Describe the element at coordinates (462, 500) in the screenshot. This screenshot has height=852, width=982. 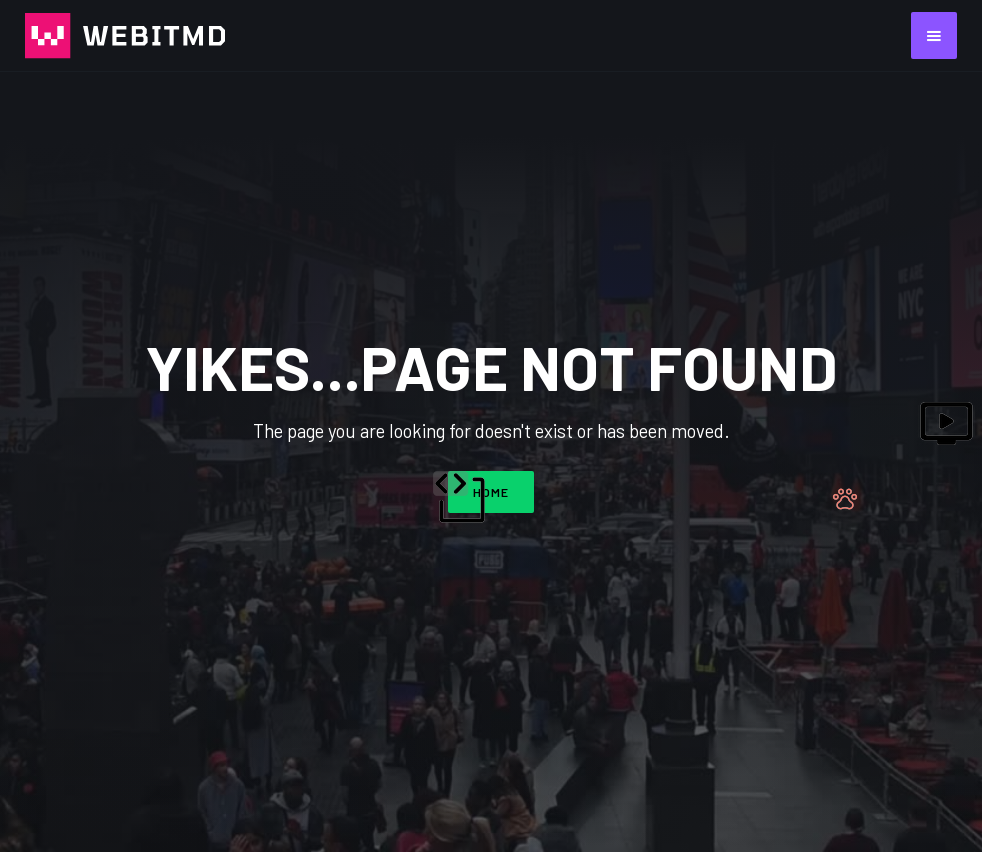
I see `insert a code block or snippet` at that location.